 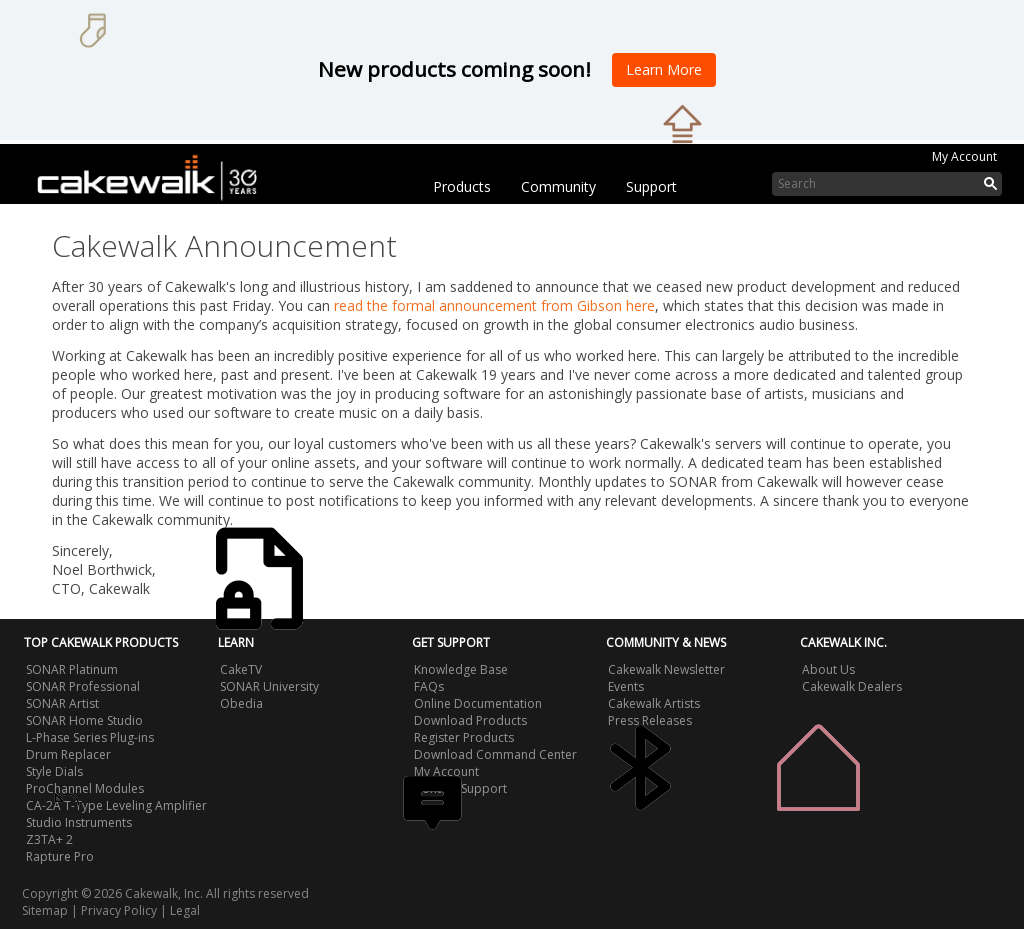 I want to click on upload file or content, so click(x=682, y=125).